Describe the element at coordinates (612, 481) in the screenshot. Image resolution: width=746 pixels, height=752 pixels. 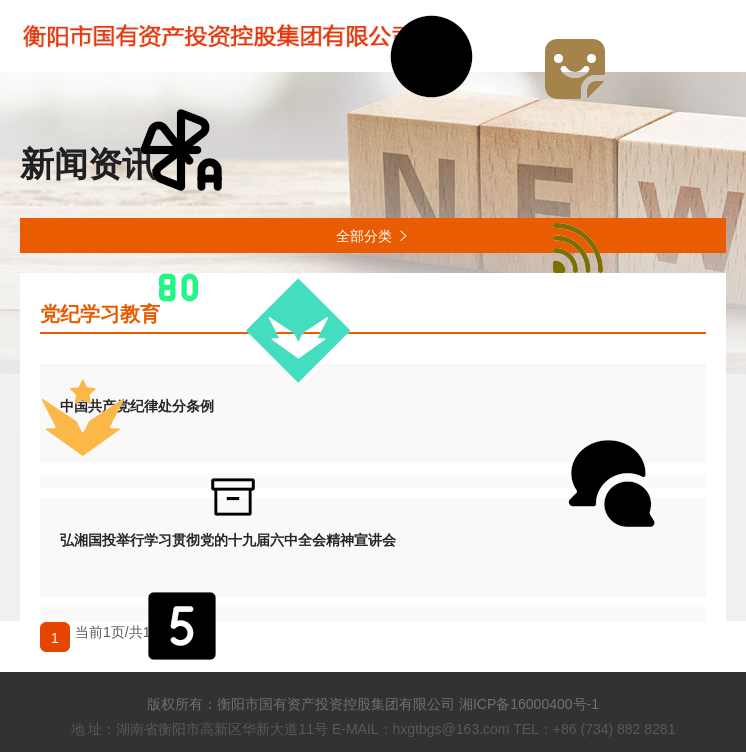
I see `access a forum channel` at that location.